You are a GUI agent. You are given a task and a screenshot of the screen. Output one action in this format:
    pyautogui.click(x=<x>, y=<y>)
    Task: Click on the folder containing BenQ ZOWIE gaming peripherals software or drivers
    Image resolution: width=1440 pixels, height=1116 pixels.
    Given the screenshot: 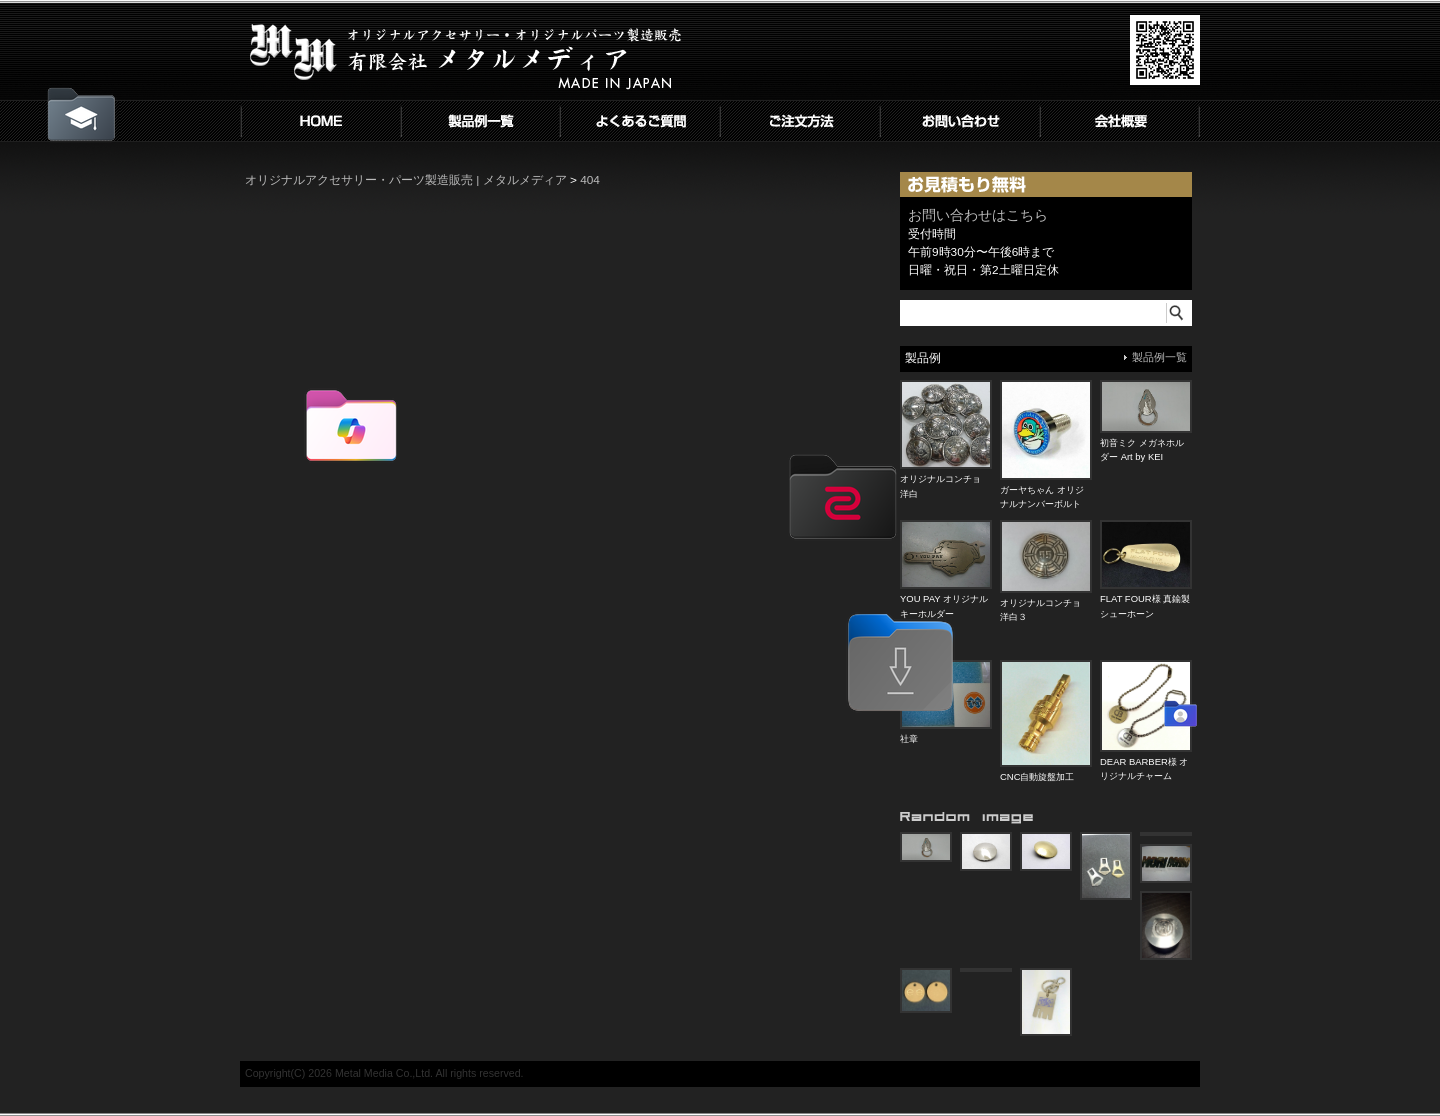 What is the action you would take?
    pyautogui.click(x=842, y=499)
    